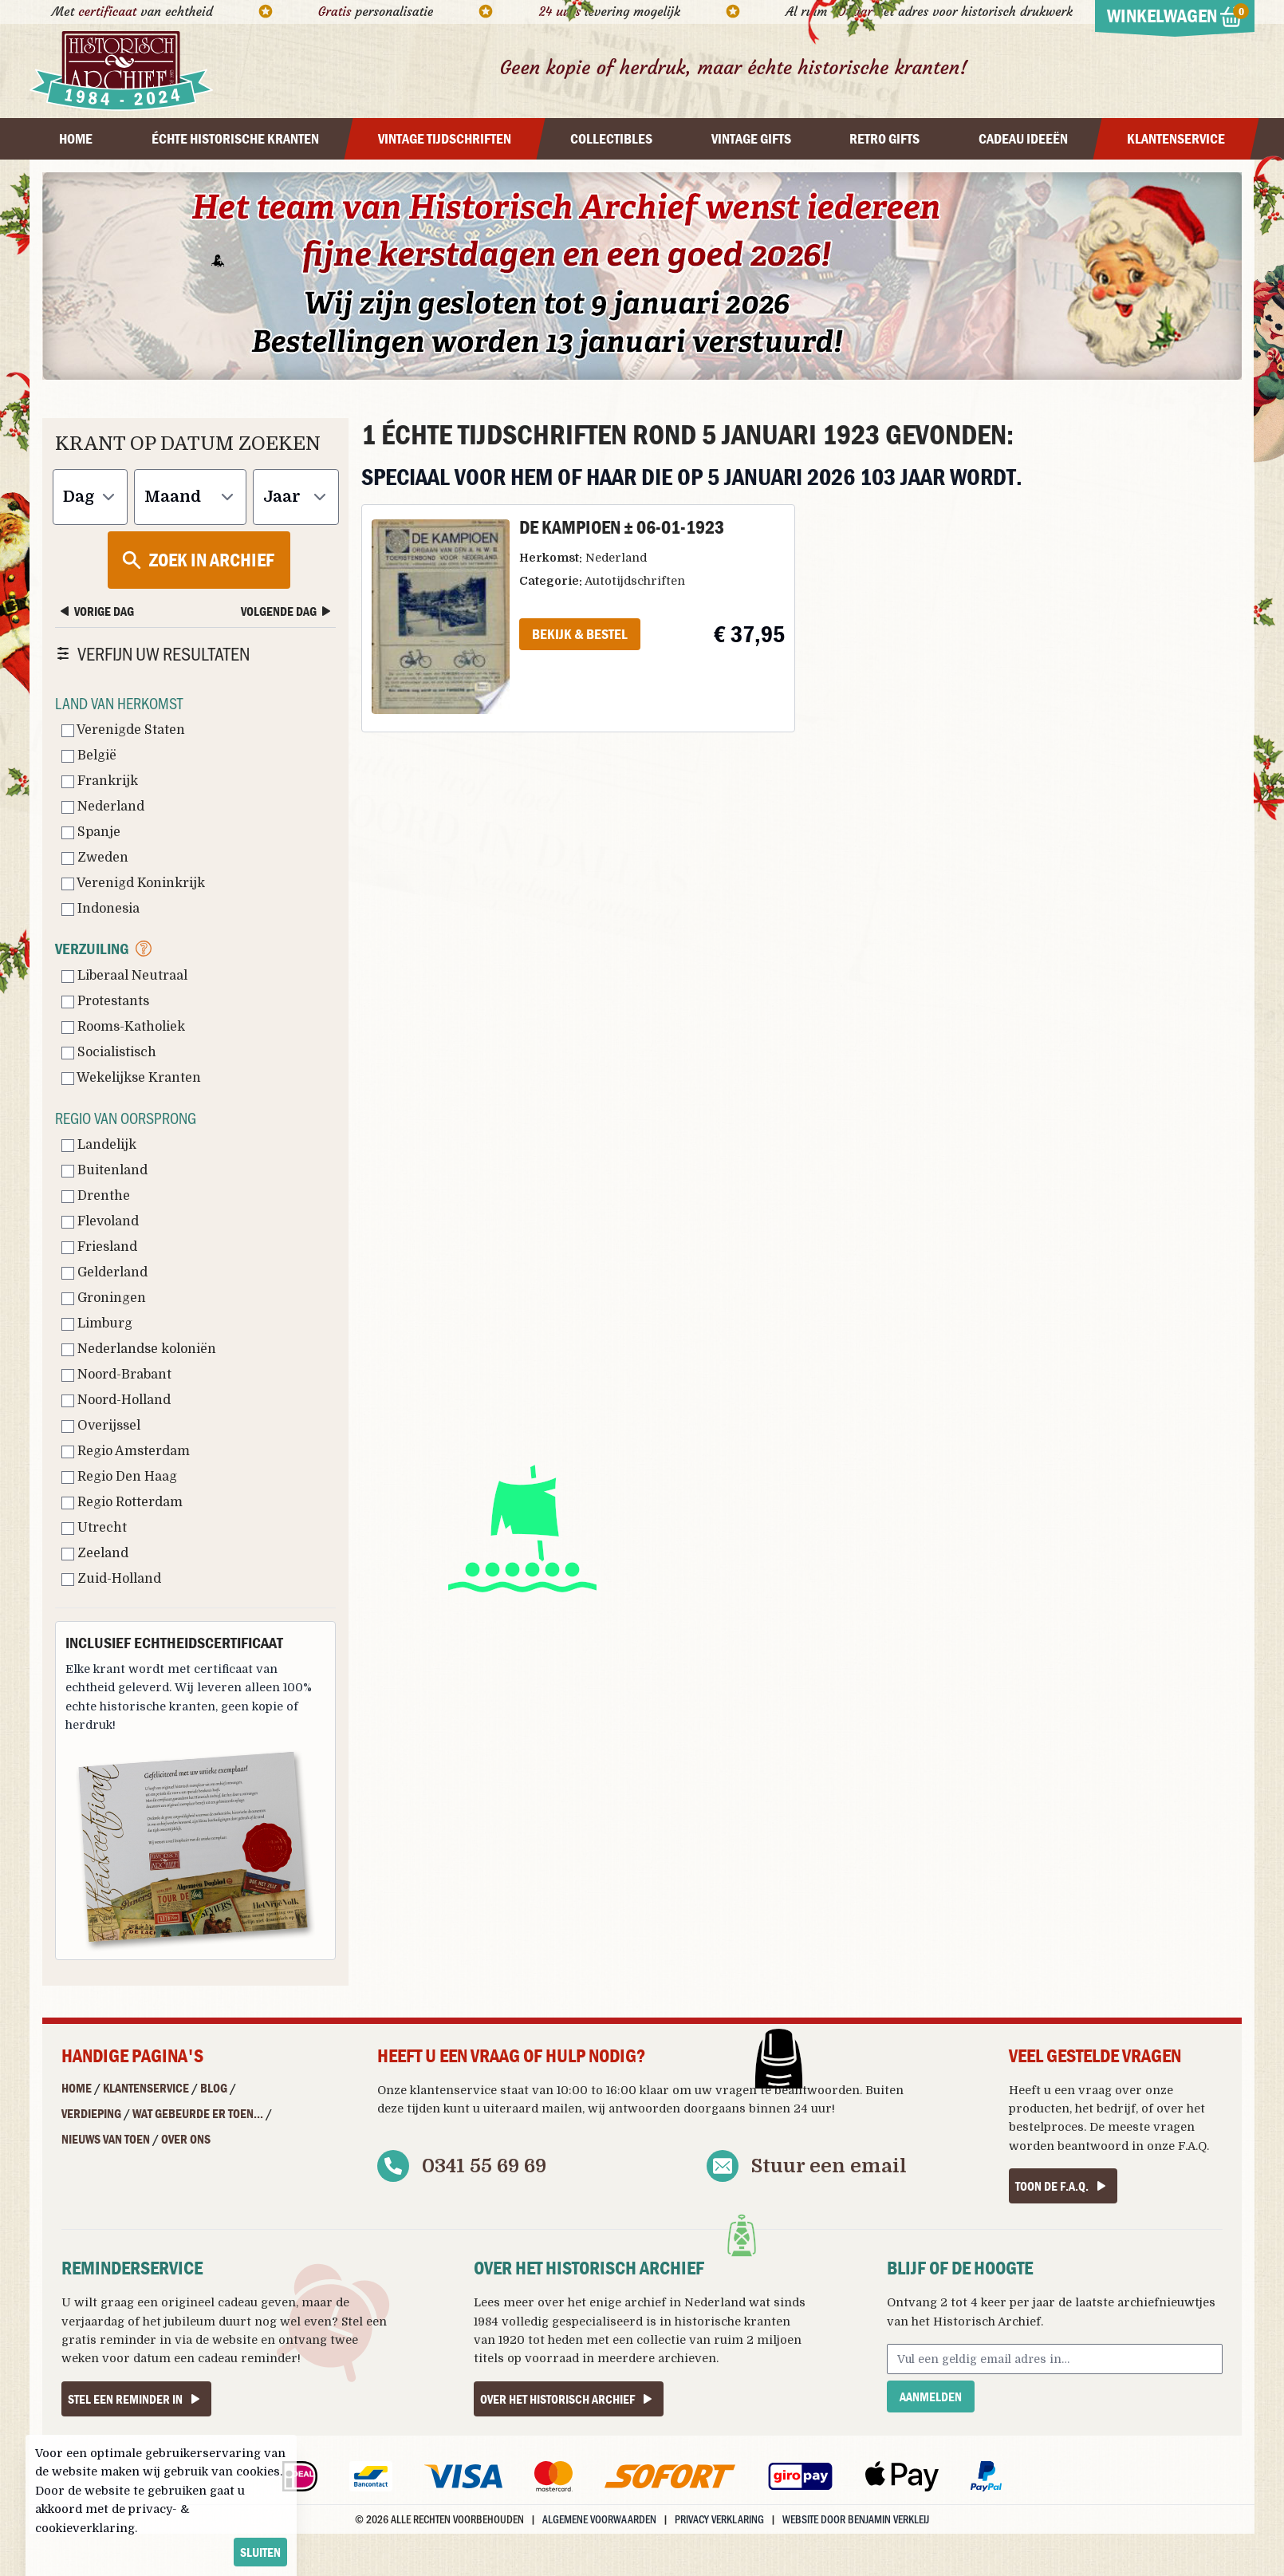 This screenshot has width=1284, height=2576. Describe the element at coordinates (742, 2235) in the screenshot. I see `toggle light or dark mode` at that location.